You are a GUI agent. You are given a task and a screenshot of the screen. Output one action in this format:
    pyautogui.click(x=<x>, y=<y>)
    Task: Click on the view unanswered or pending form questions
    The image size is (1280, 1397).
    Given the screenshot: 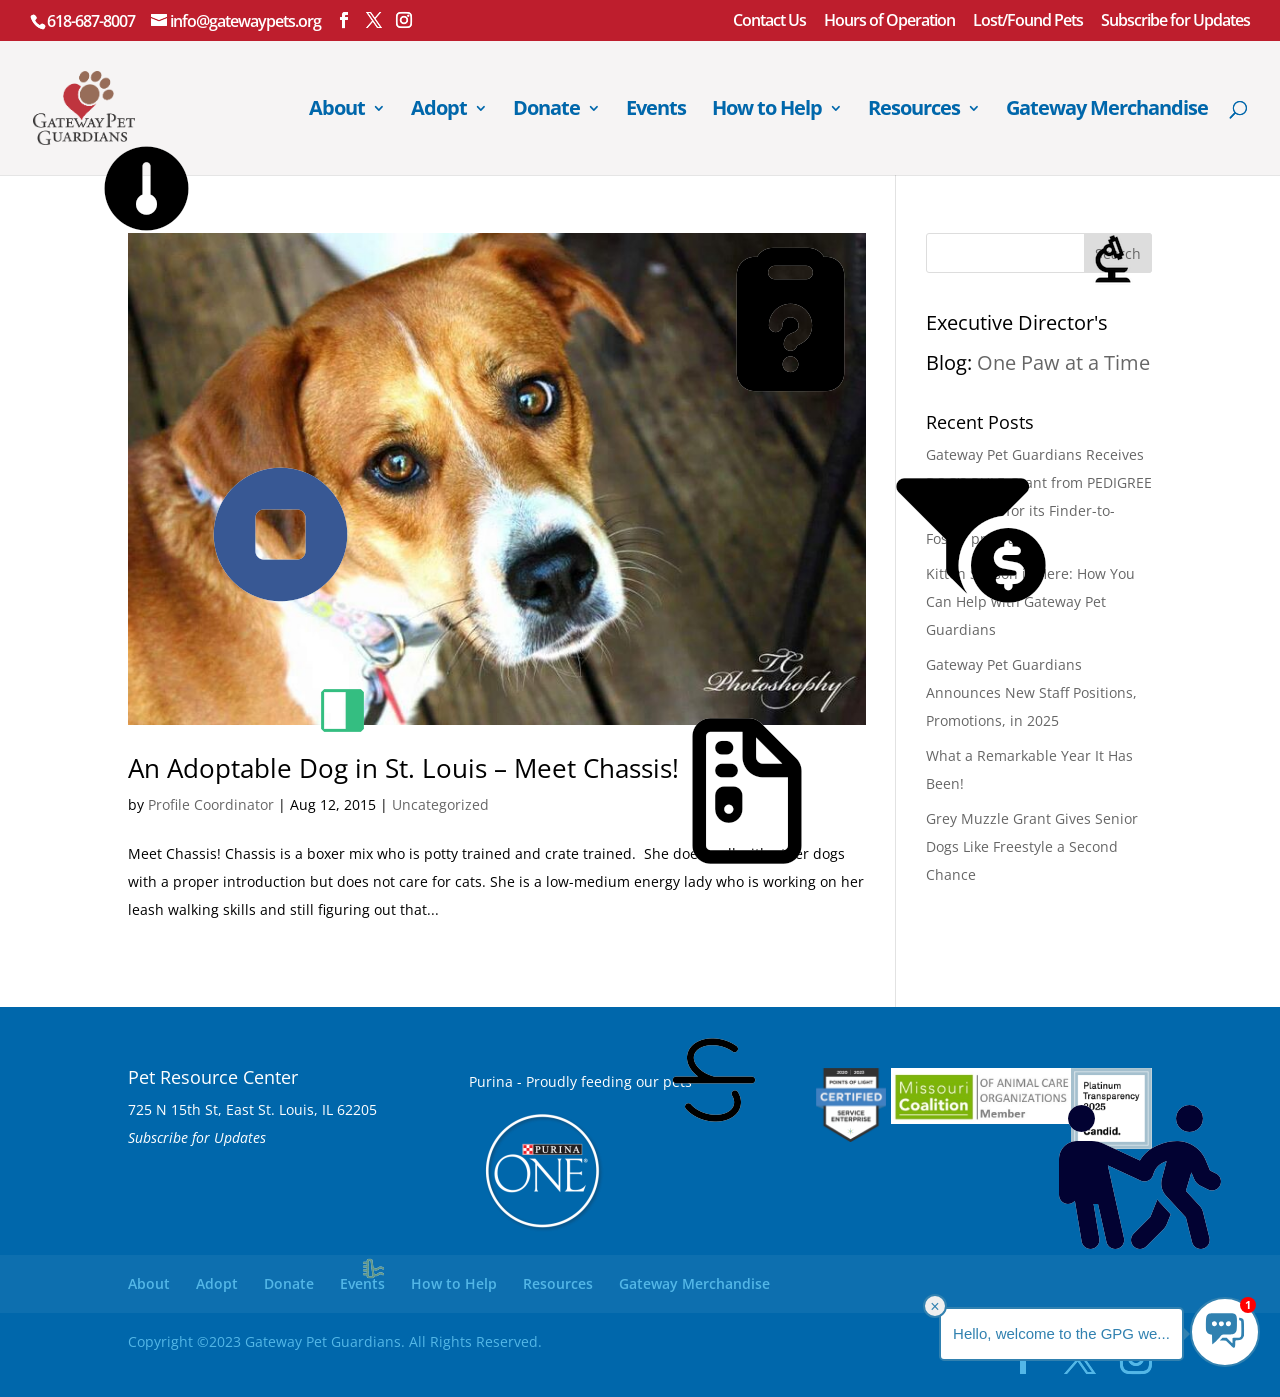 What is the action you would take?
    pyautogui.click(x=790, y=319)
    